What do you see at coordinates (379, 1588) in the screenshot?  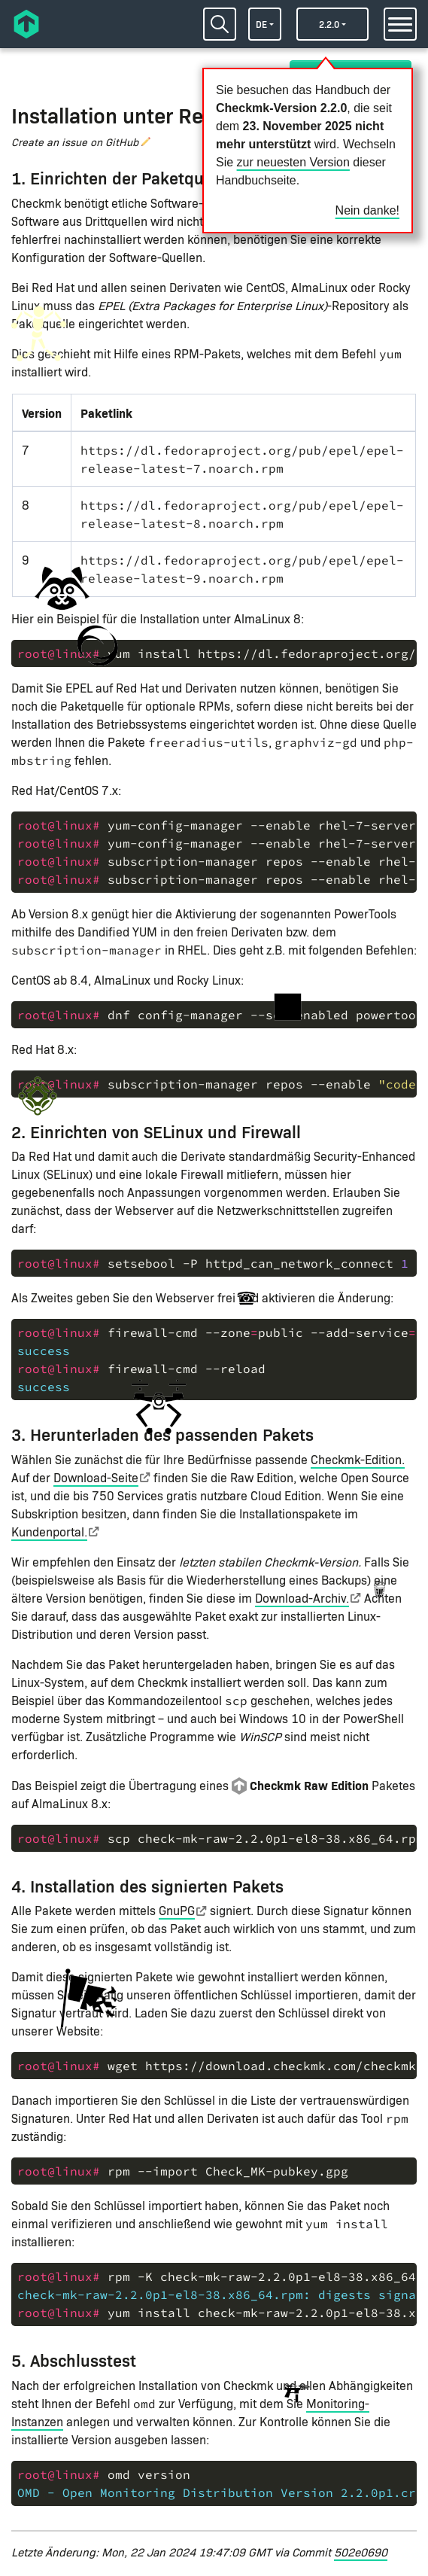 I see `indicates full water bucket in game inventory` at bounding box center [379, 1588].